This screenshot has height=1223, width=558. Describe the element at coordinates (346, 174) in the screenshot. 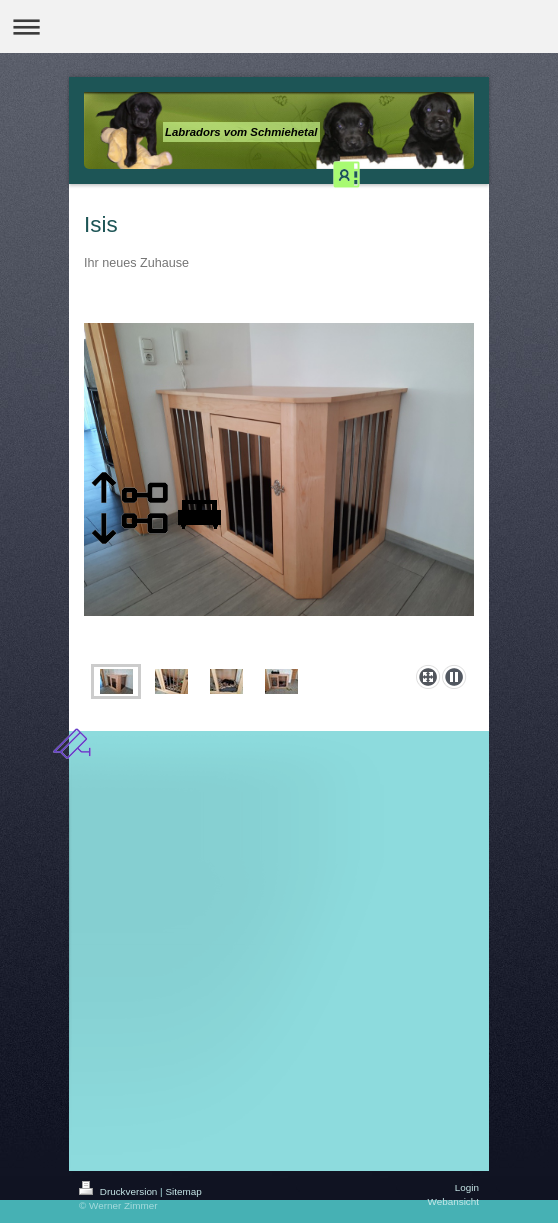

I see `open contacts or address book` at that location.